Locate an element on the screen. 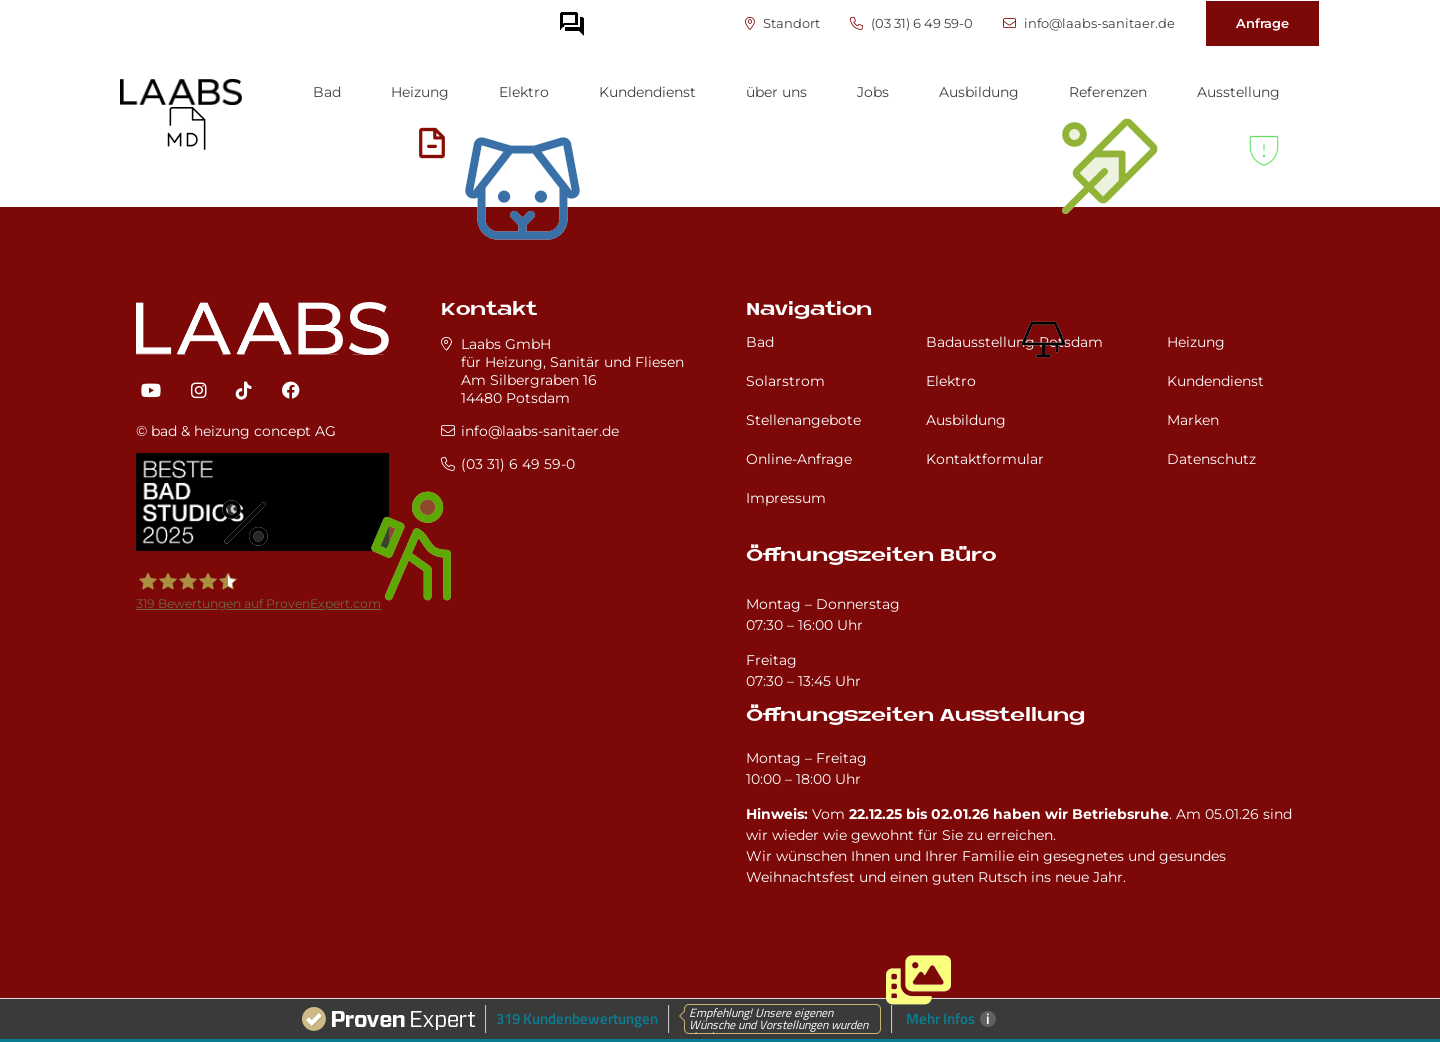 This screenshot has width=1440, height=1042. view discount or sale pricing is located at coordinates (245, 523).